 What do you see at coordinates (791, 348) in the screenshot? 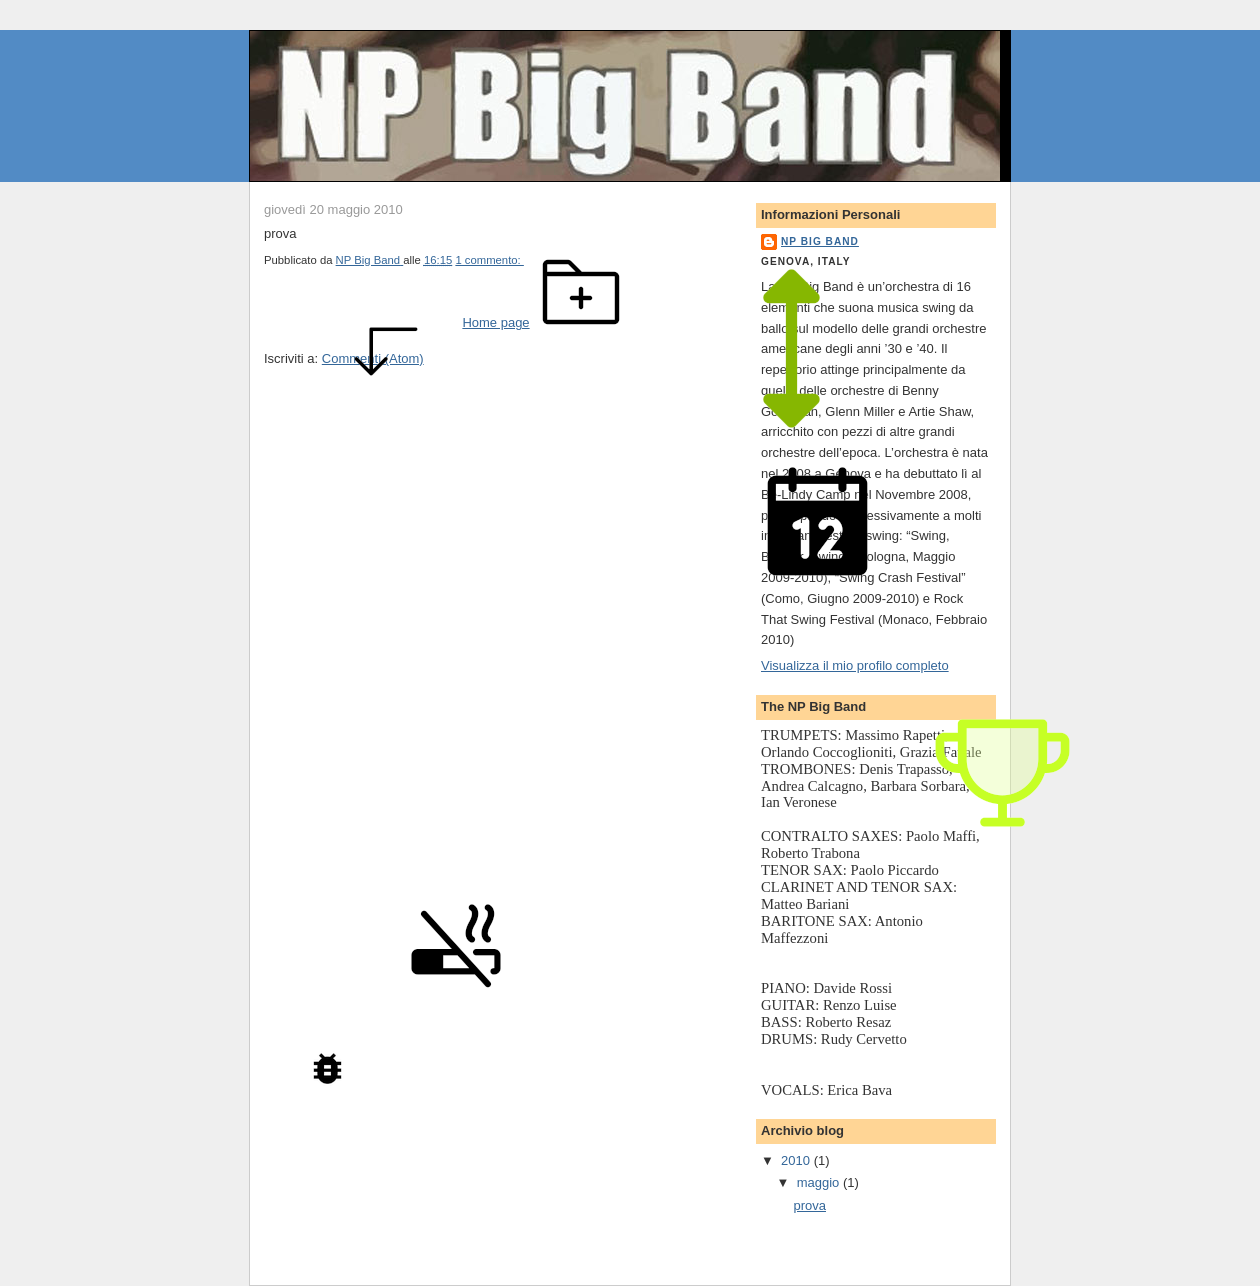
I see `adjust height or vertical size` at bounding box center [791, 348].